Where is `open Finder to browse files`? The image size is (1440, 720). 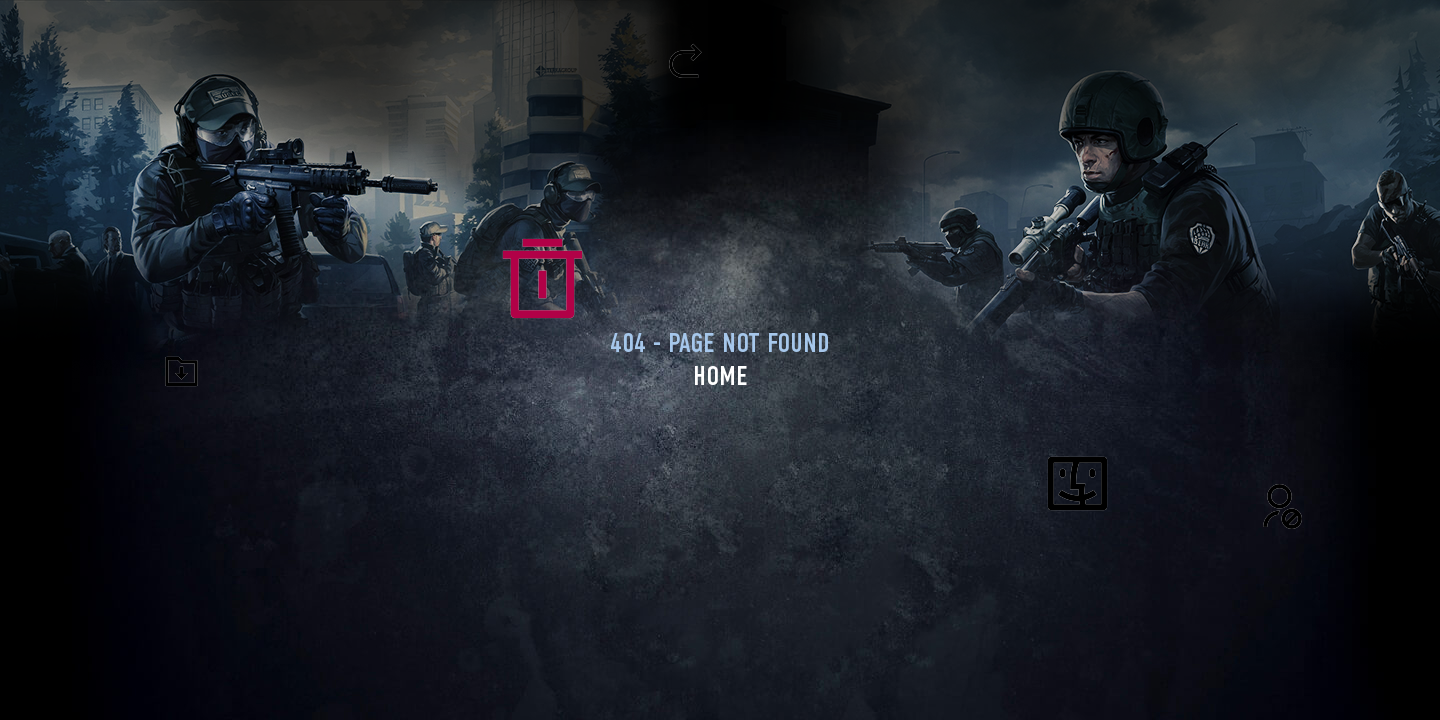 open Finder to browse files is located at coordinates (1077, 483).